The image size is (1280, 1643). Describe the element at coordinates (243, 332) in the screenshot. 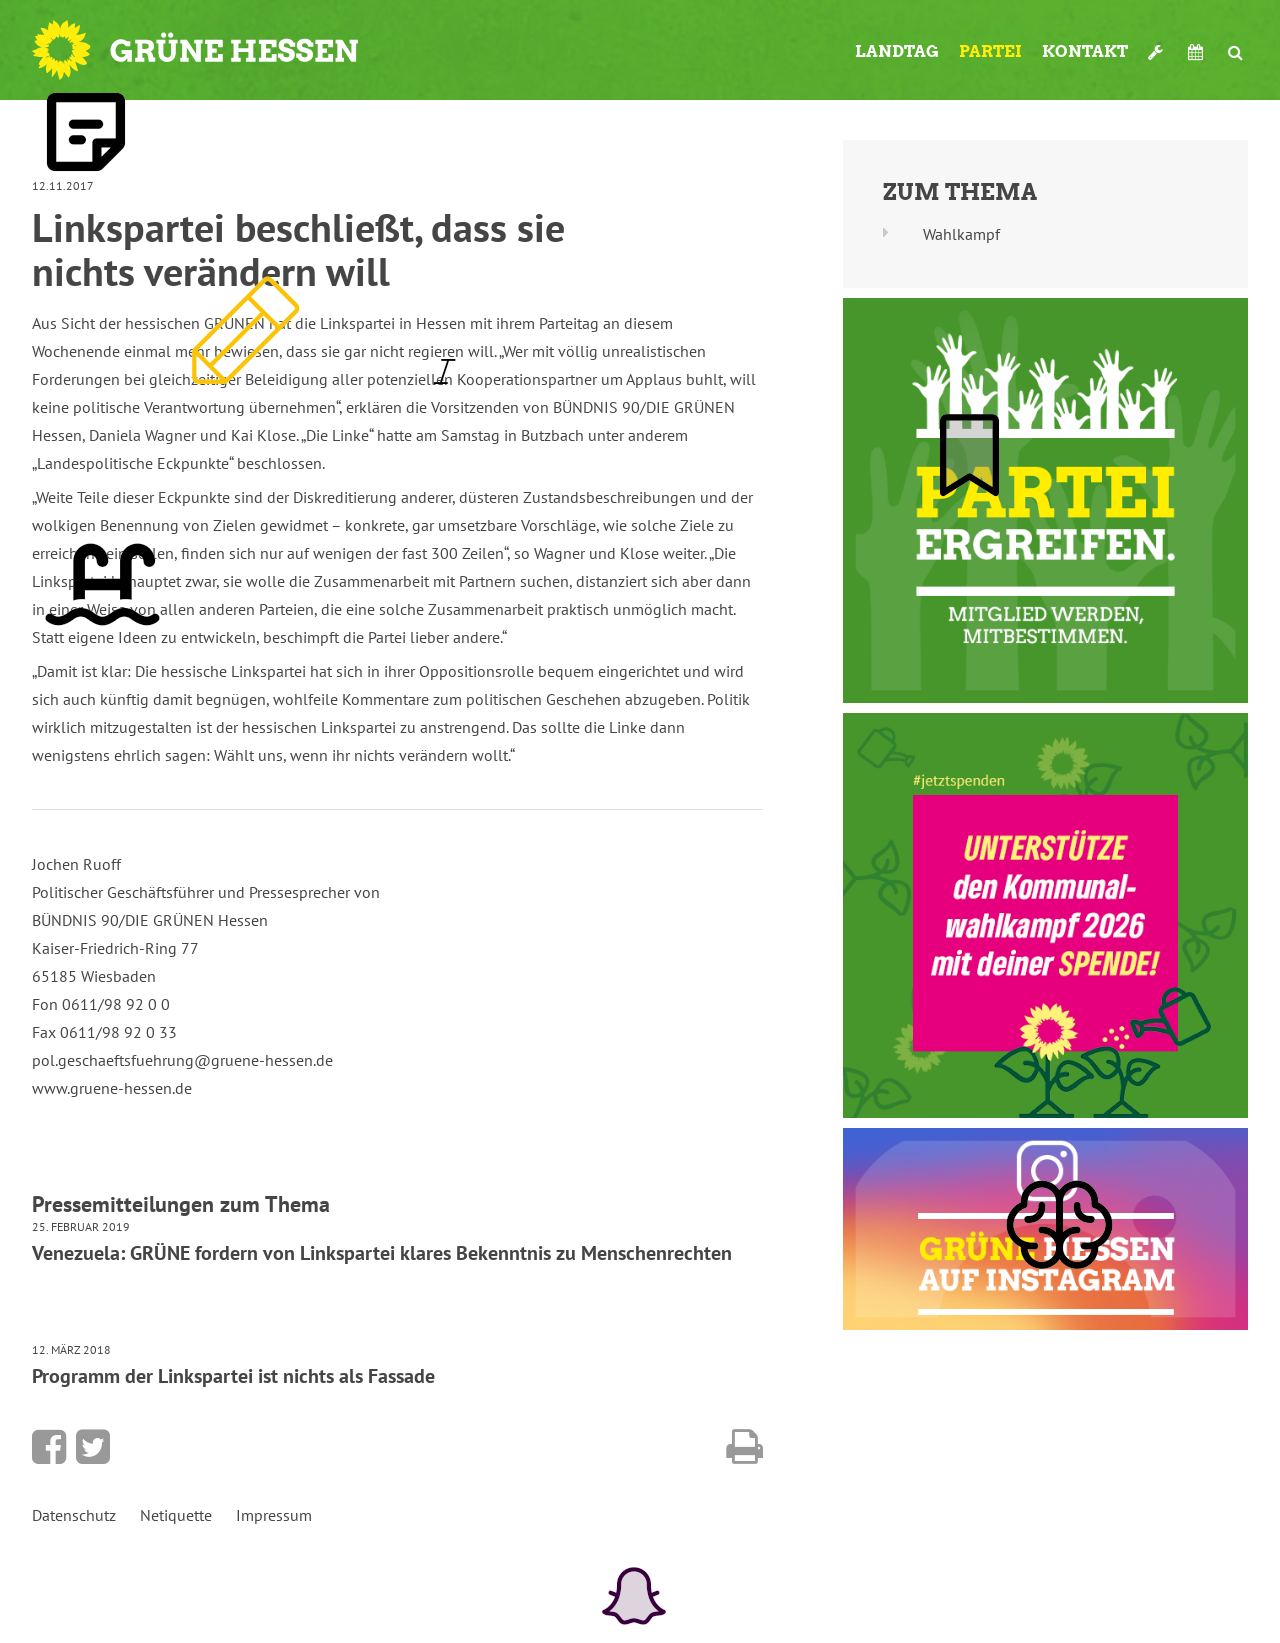

I see `edit or modify content` at that location.